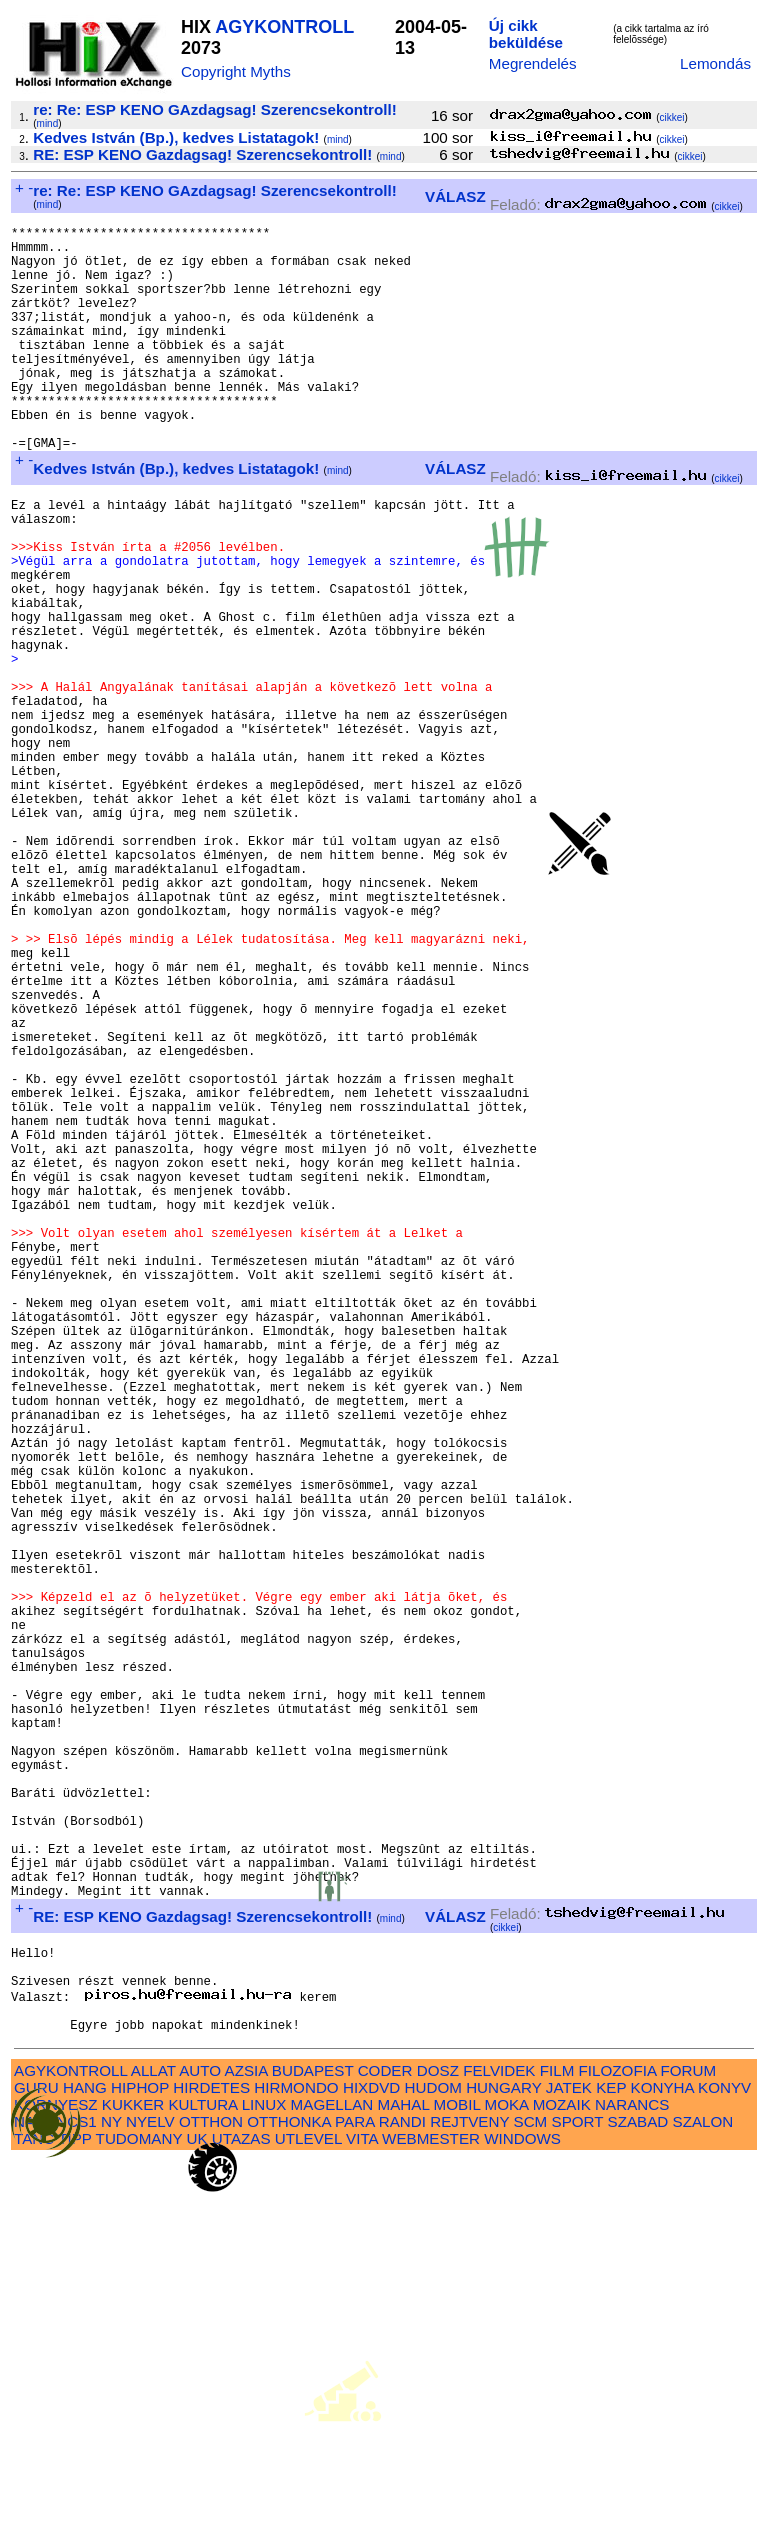  I want to click on view or toggle visibility settings, so click(212, 2167).